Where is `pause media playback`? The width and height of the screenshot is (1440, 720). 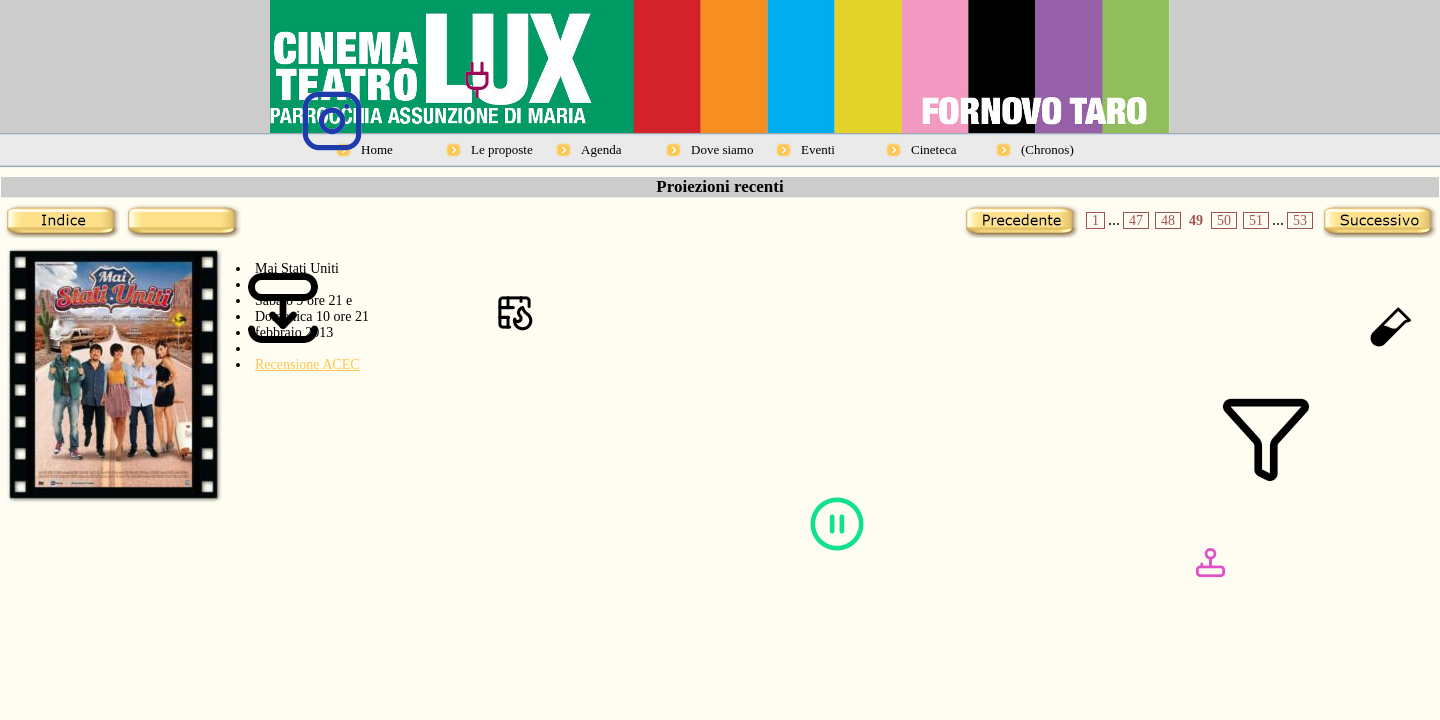 pause media playback is located at coordinates (837, 524).